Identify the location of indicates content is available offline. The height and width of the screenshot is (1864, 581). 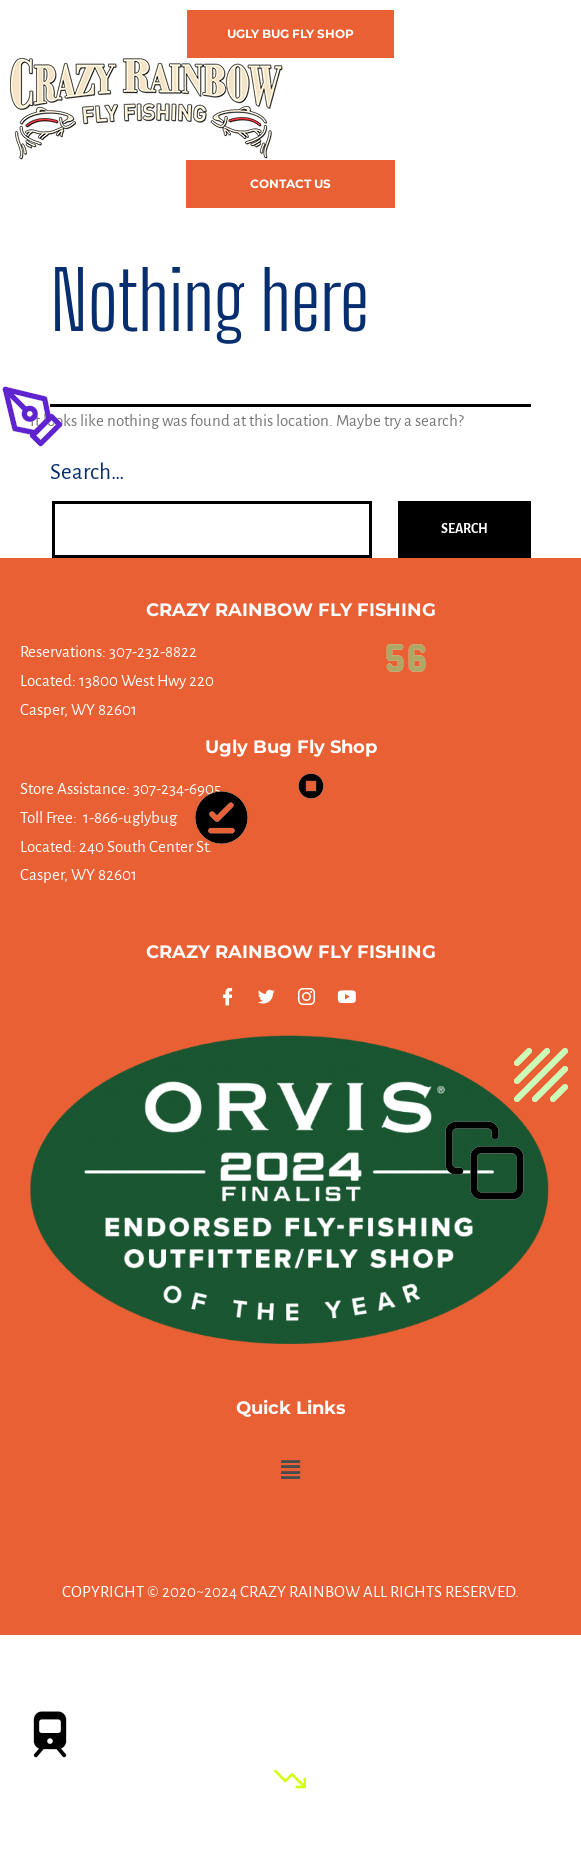
(221, 817).